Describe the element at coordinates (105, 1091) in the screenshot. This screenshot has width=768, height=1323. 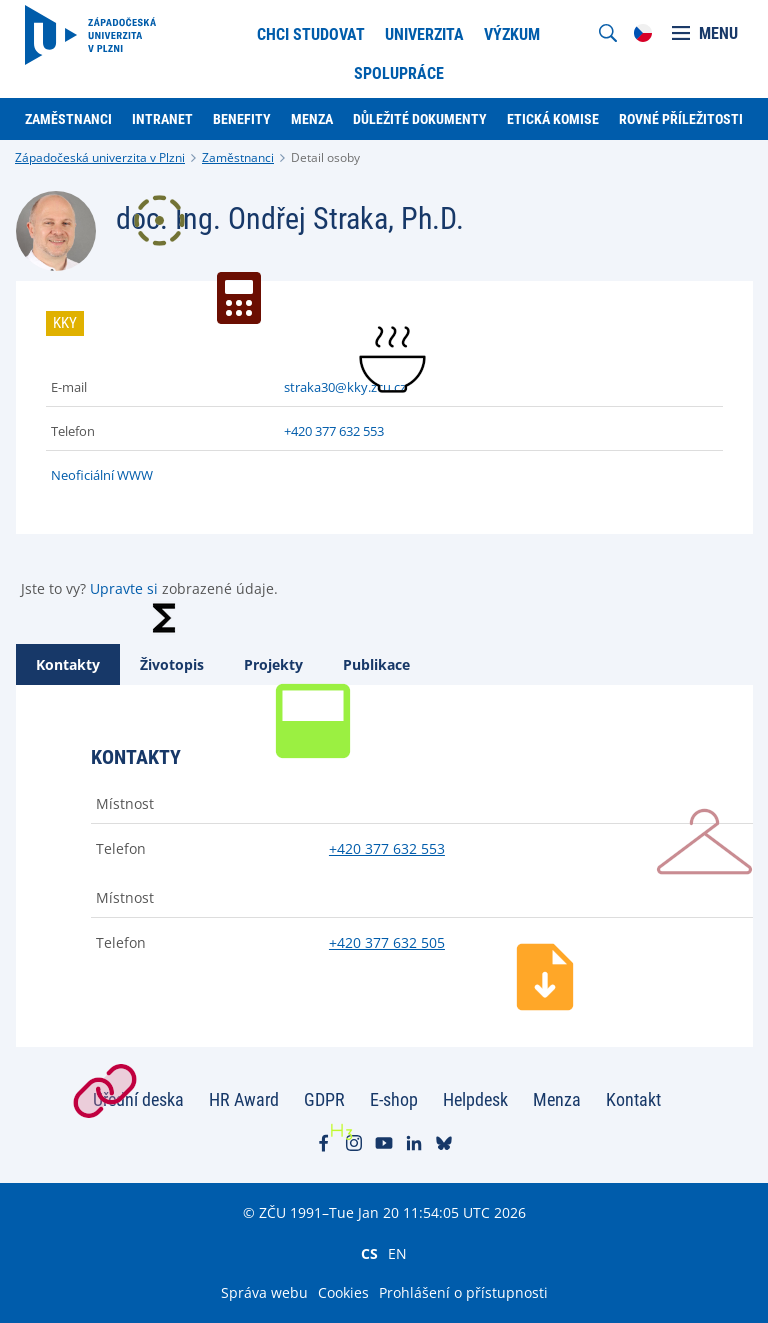
I see `copy or share a link` at that location.